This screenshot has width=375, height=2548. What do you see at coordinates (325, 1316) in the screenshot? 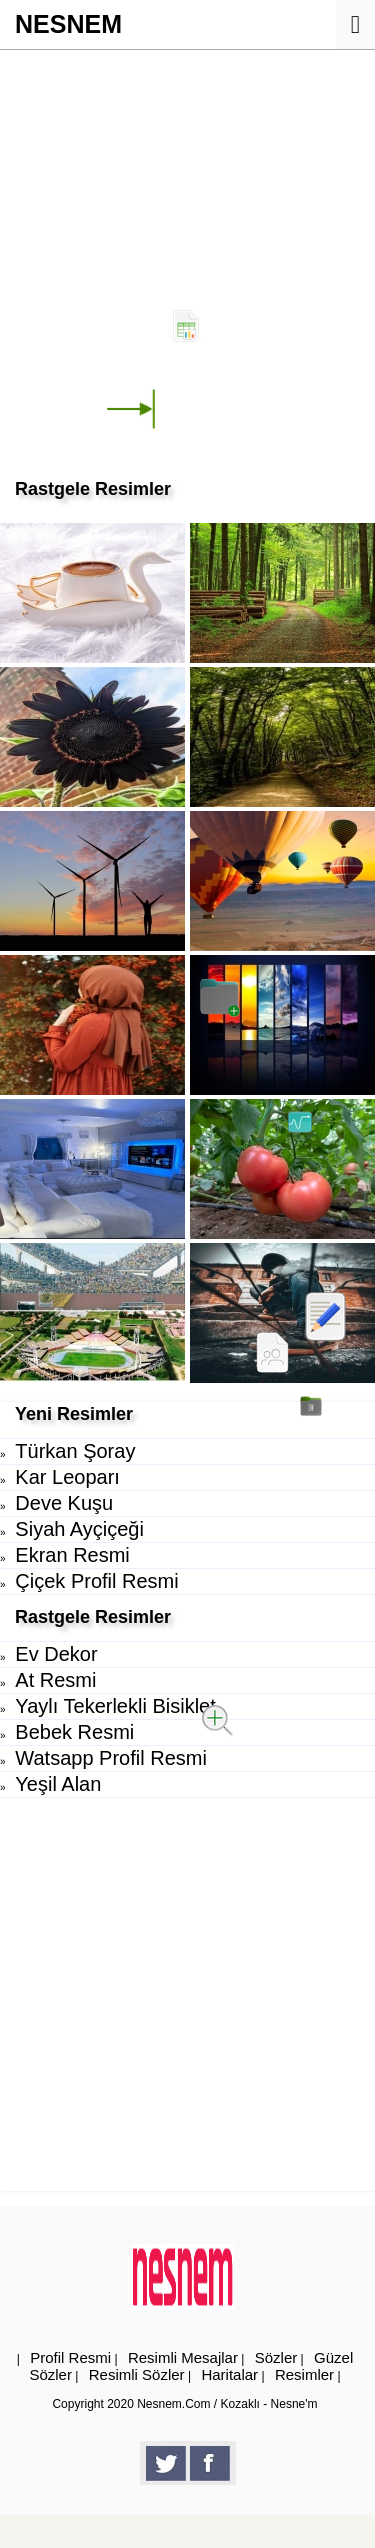
I see `open the software learning center` at bounding box center [325, 1316].